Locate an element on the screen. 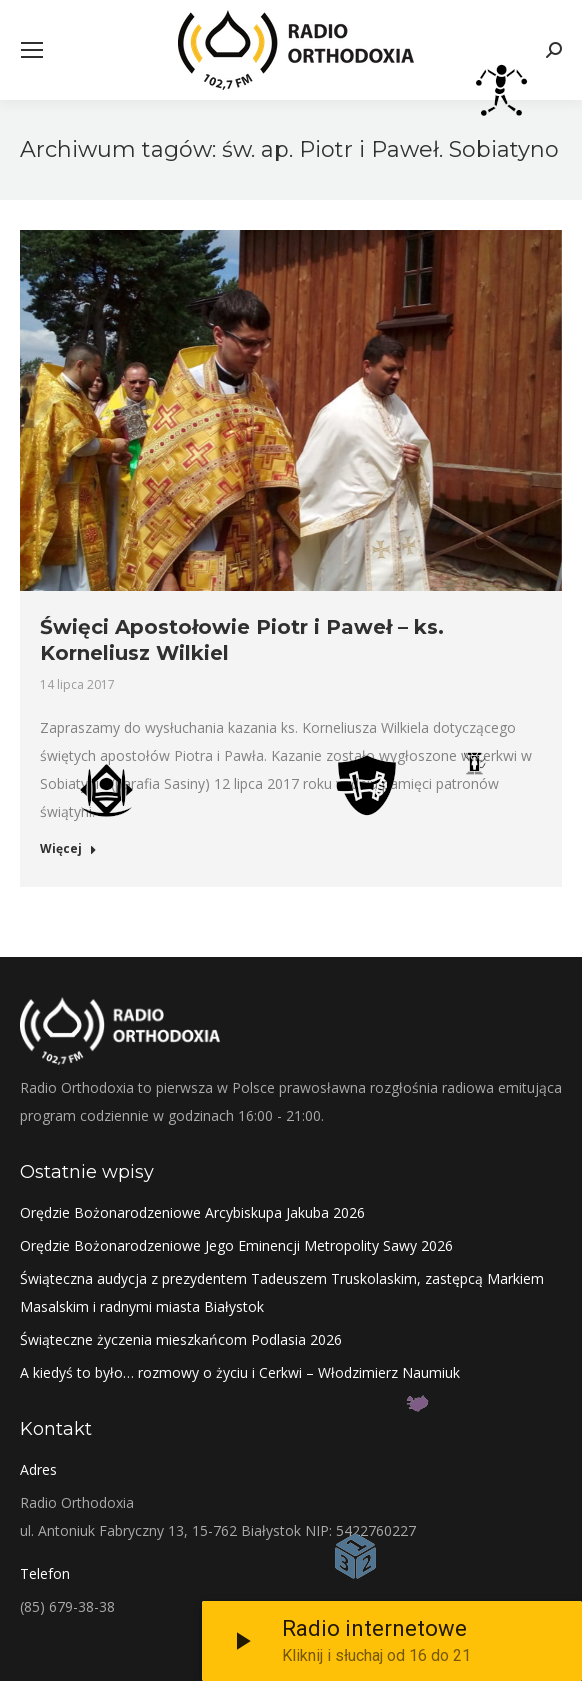 The image size is (582, 1681). decorative game emblem or faction symbol is located at coordinates (106, 790).